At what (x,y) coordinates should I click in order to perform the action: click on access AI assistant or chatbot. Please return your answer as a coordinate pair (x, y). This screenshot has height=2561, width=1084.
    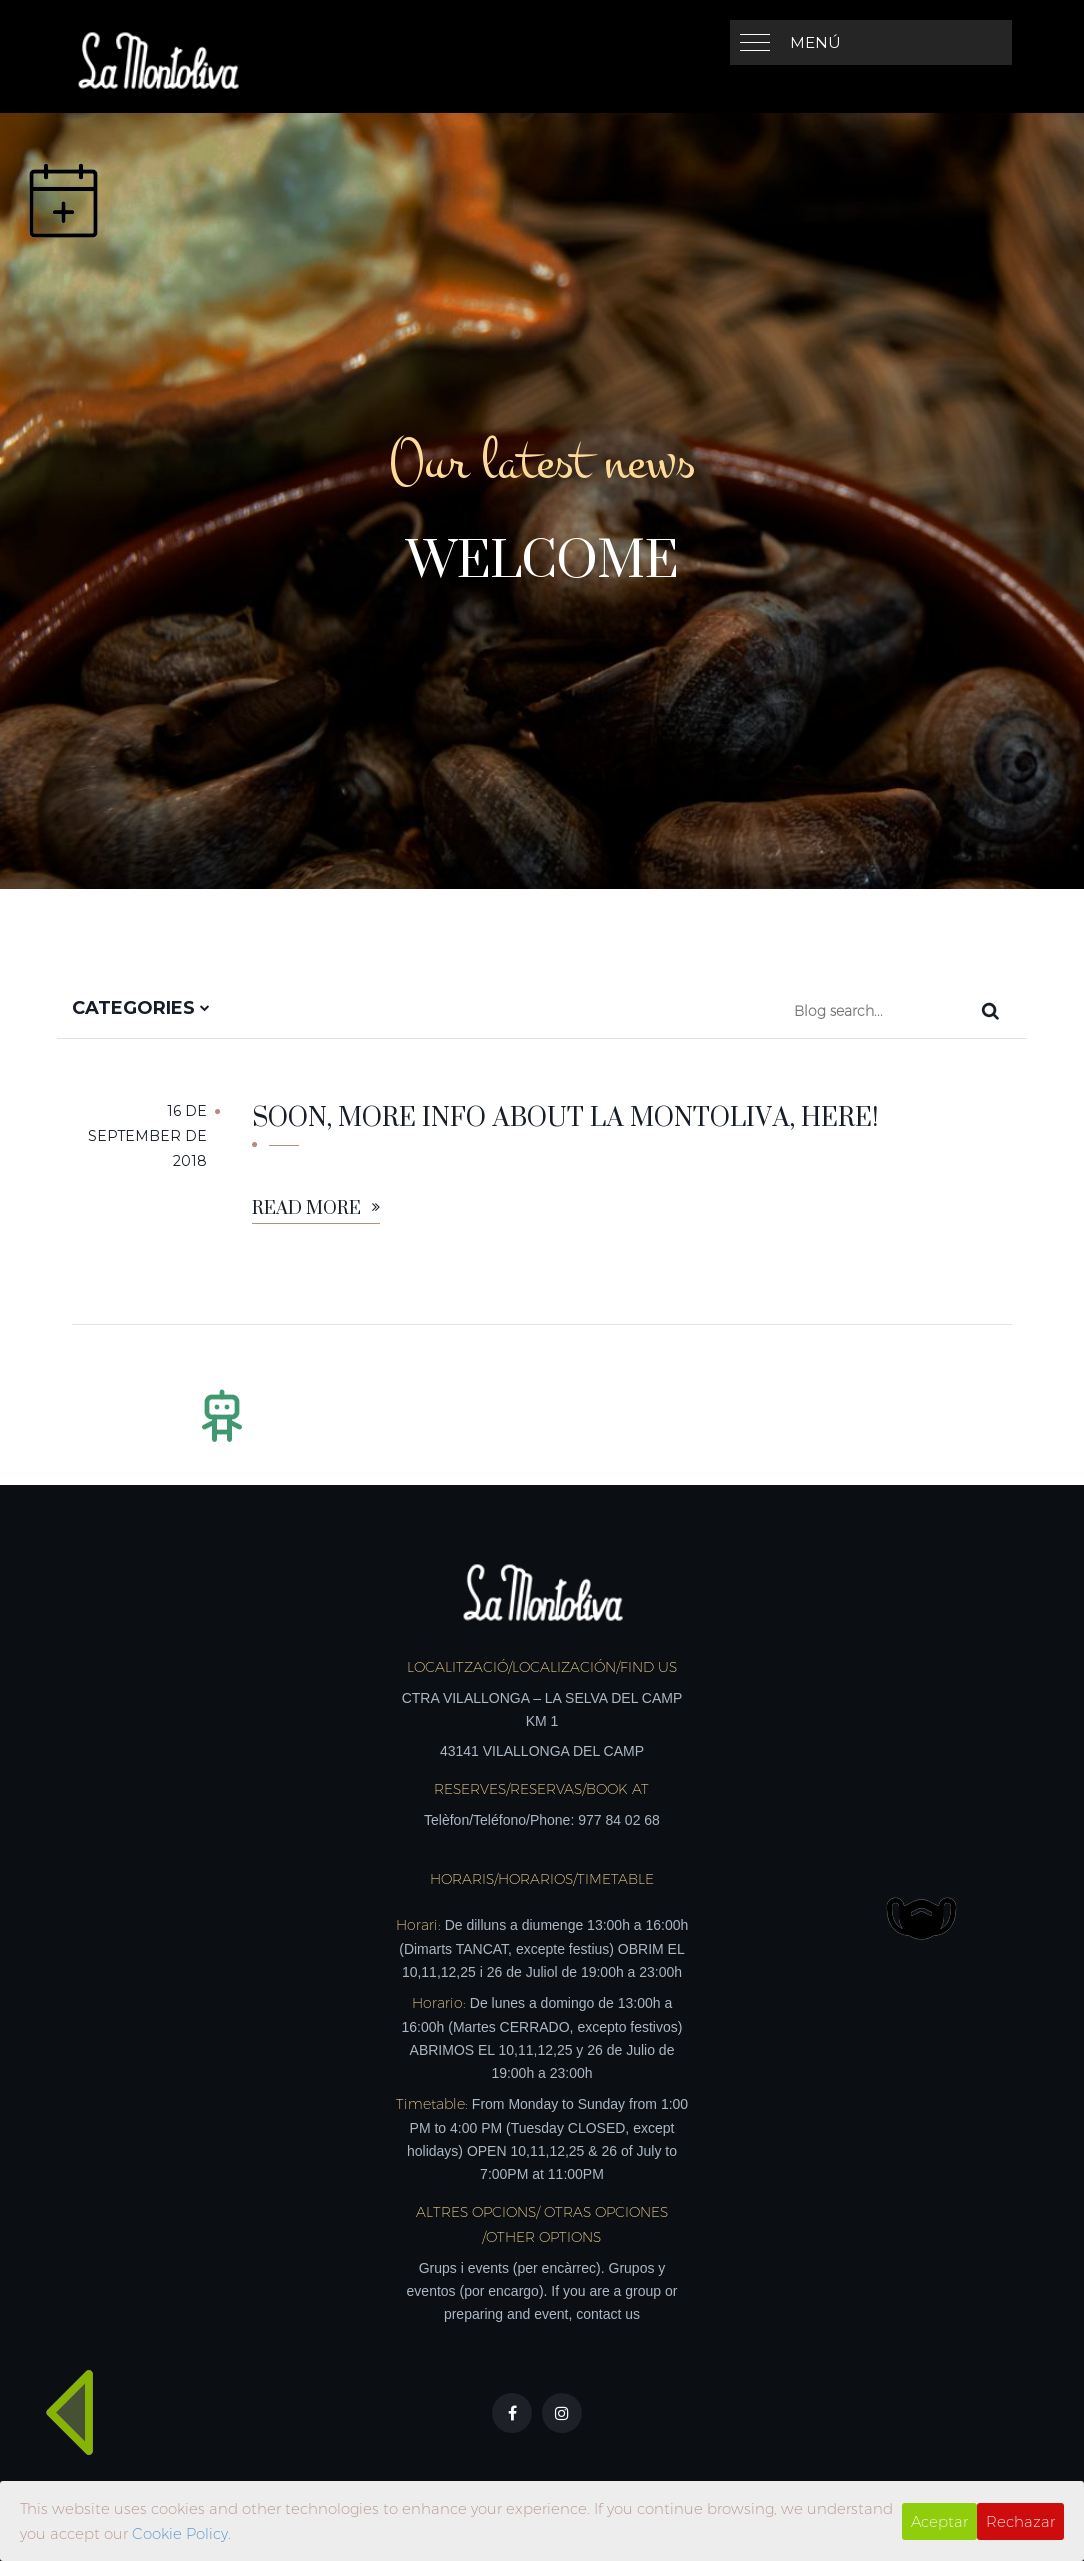
    Looking at the image, I should click on (222, 1417).